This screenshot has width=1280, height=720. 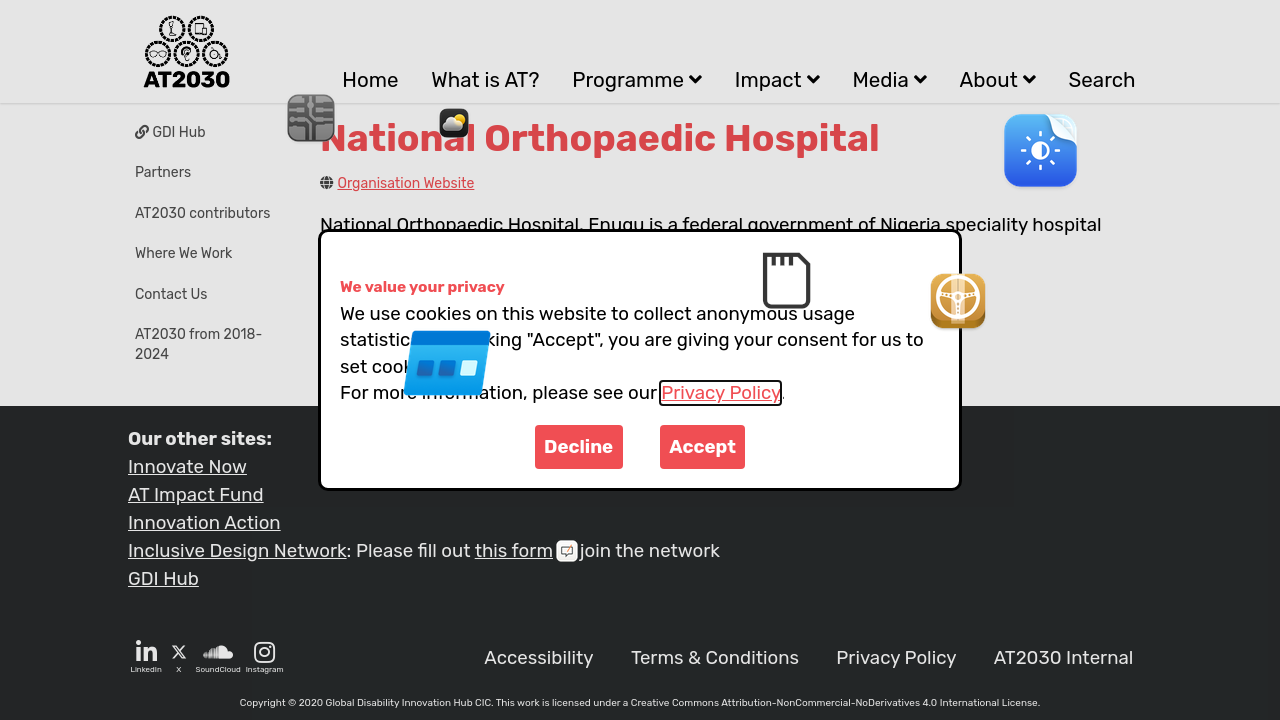 What do you see at coordinates (567, 551) in the screenshot?
I see `open openboard app` at bounding box center [567, 551].